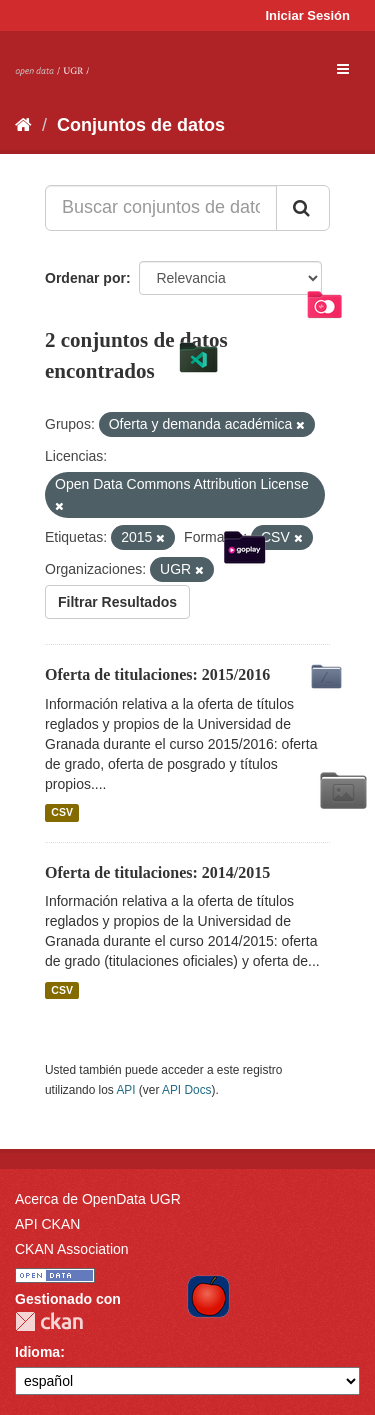 The image size is (375, 1415). What do you see at coordinates (208, 1296) in the screenshot?
I see `open the tapple app` at bounding box center [208, 1296].